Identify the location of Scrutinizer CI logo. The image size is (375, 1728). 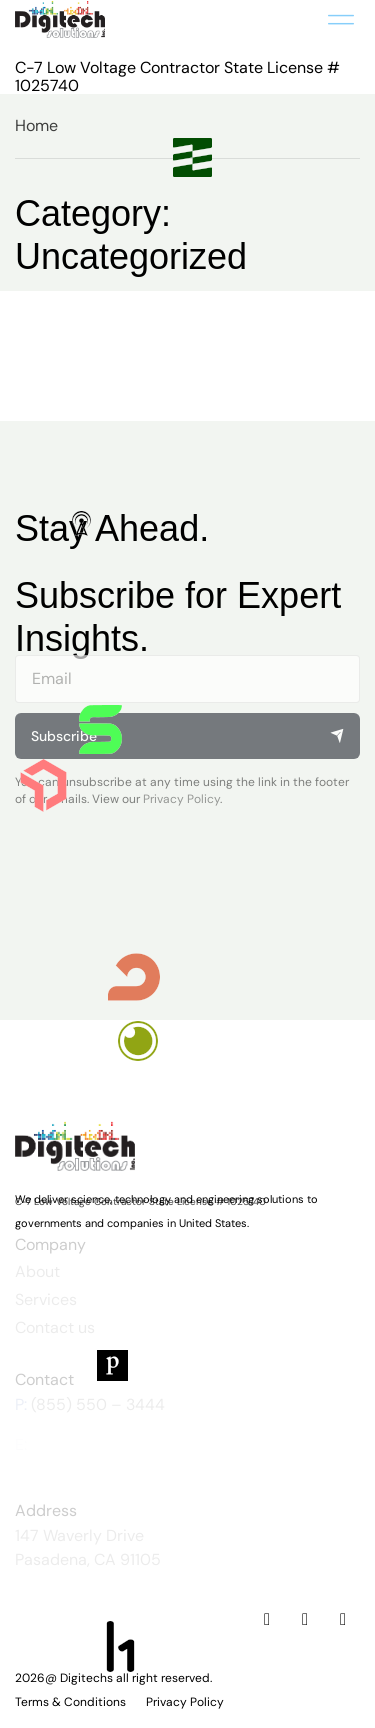
(100, 729).